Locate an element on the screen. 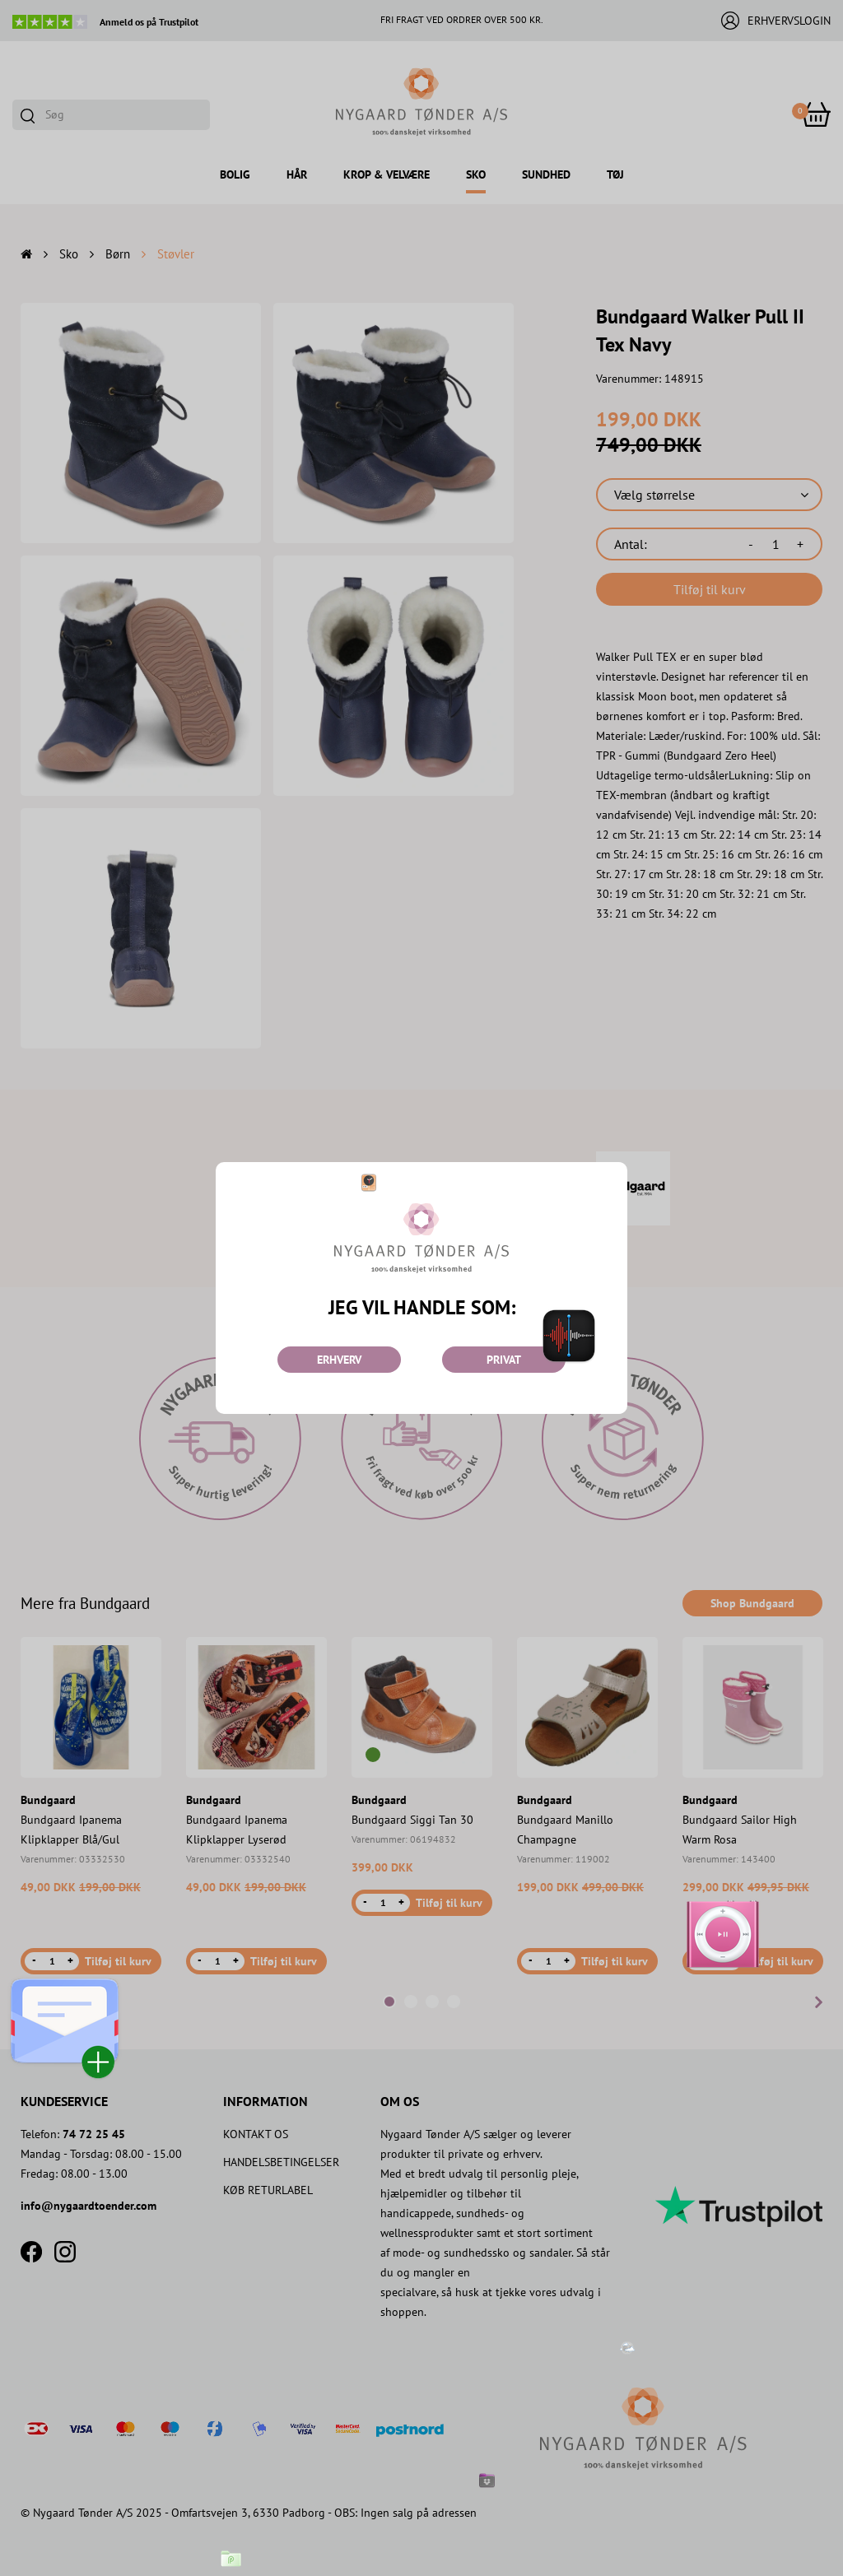 This screenshot has height=2576, width=843. open voice memos app is located at coordinates (569, 1336).